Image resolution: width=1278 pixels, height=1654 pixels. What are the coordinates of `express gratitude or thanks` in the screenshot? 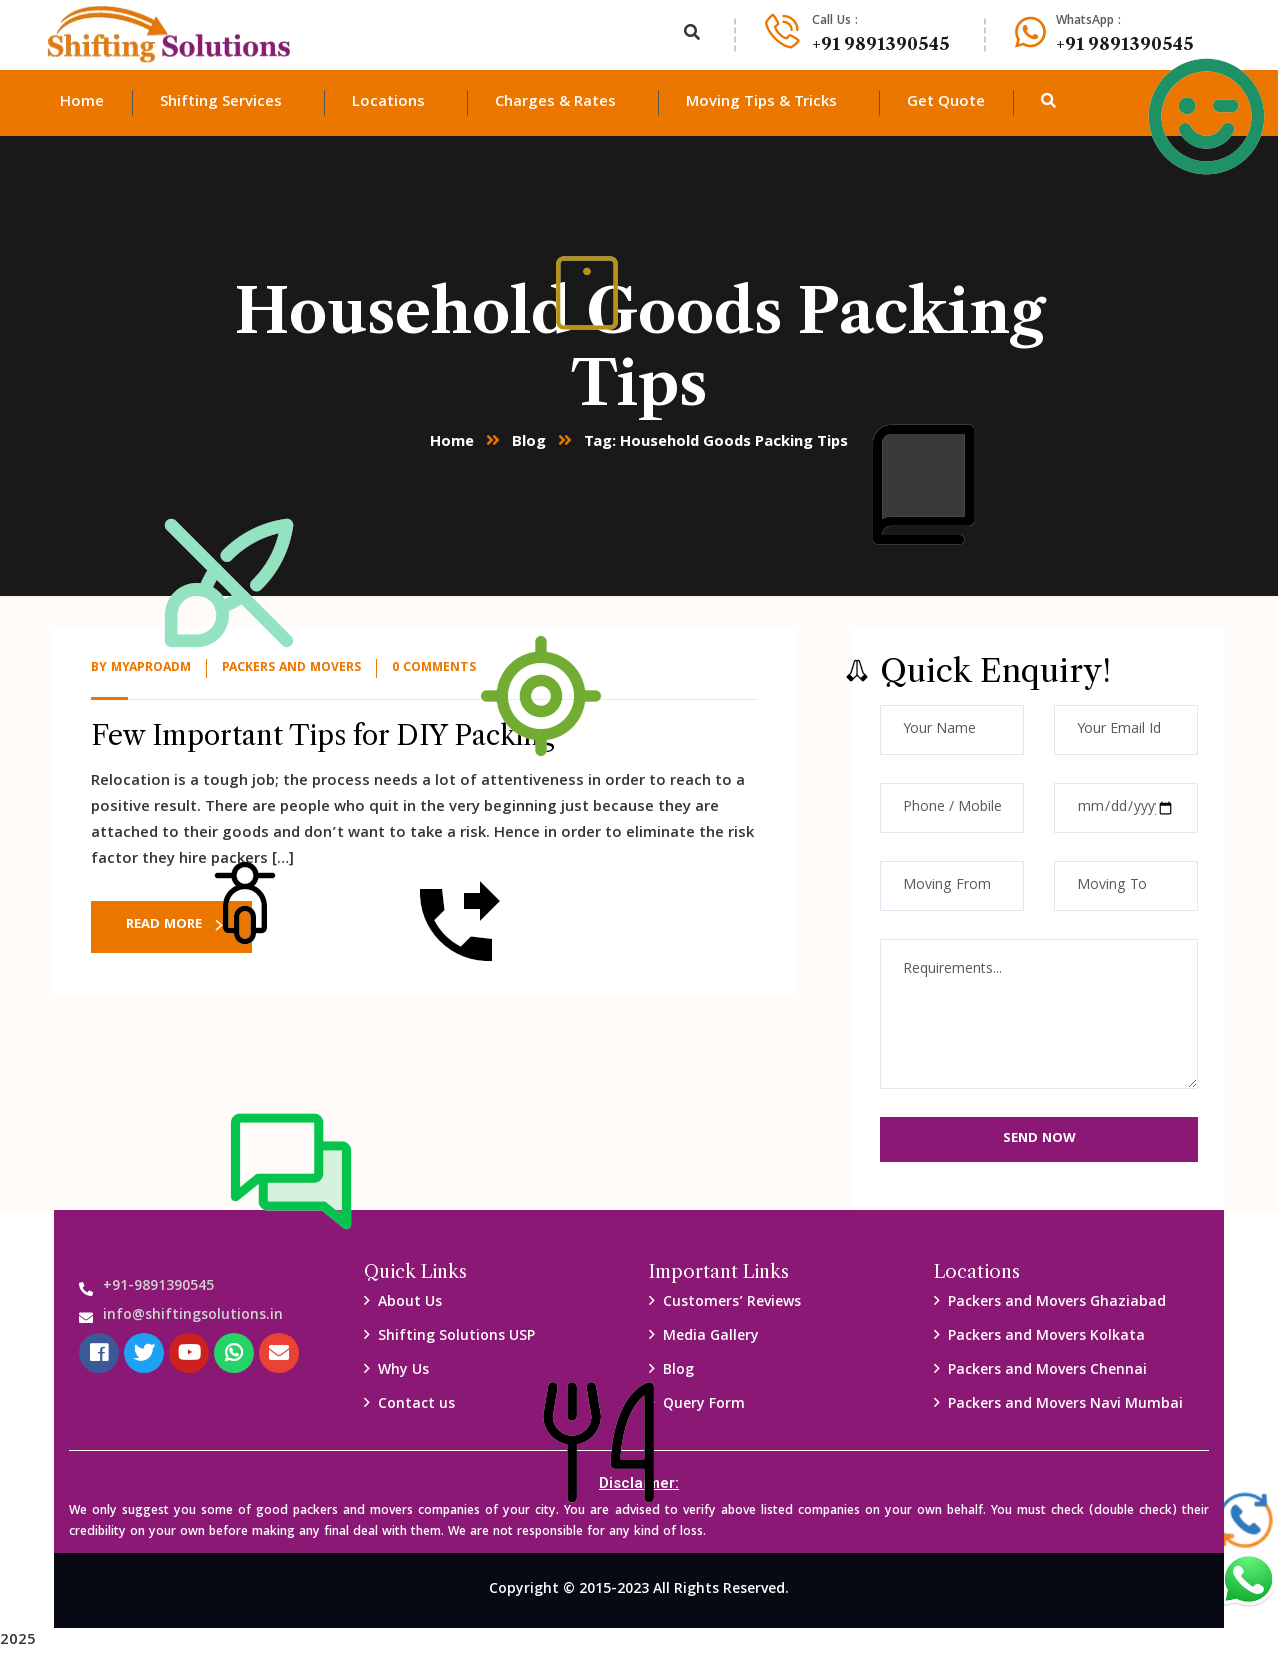 It's located at (857, 671).